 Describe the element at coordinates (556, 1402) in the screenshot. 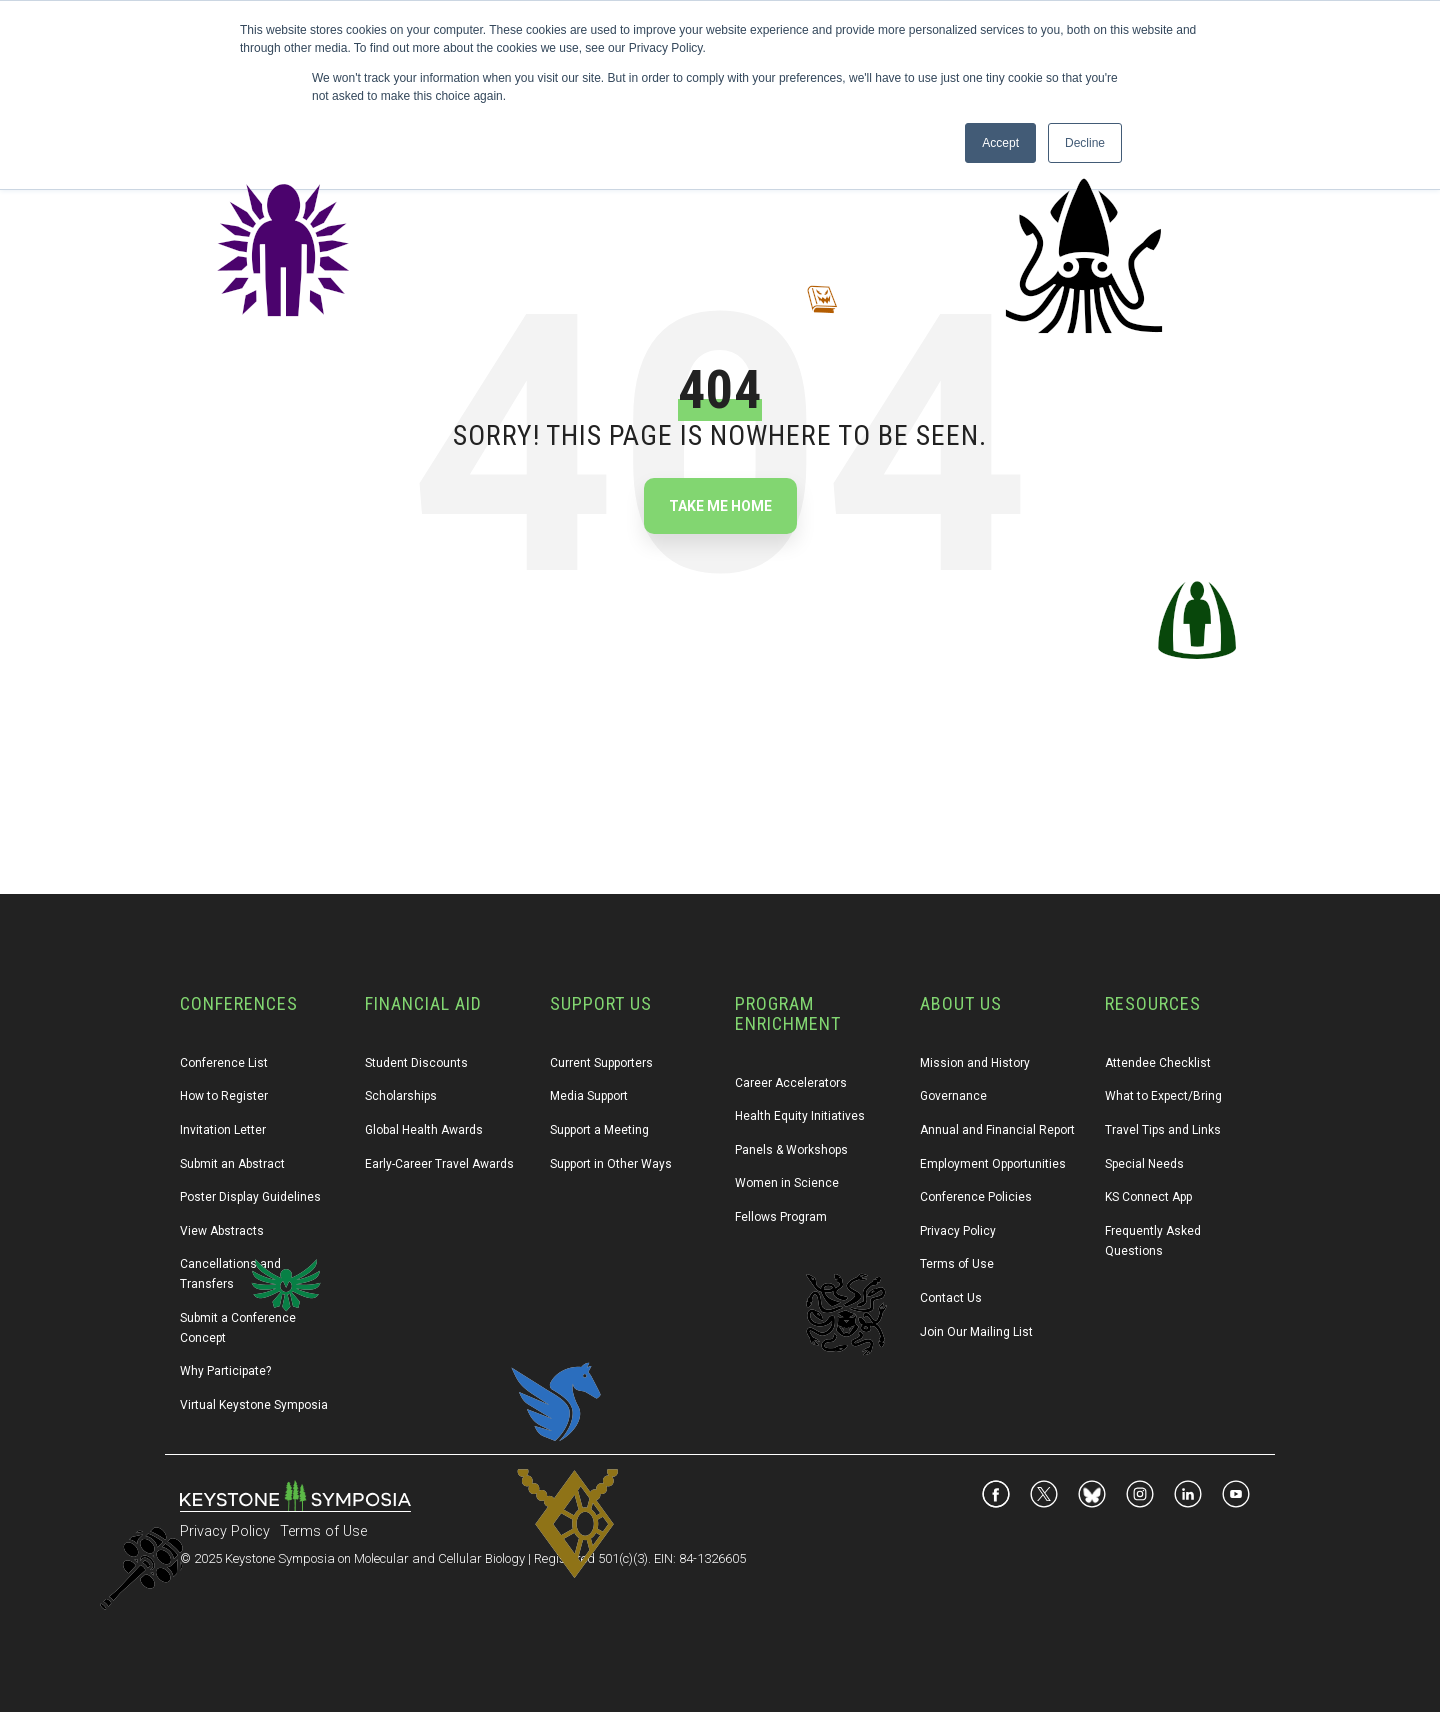

I see `mythical creature or fantasy game element` at that location.